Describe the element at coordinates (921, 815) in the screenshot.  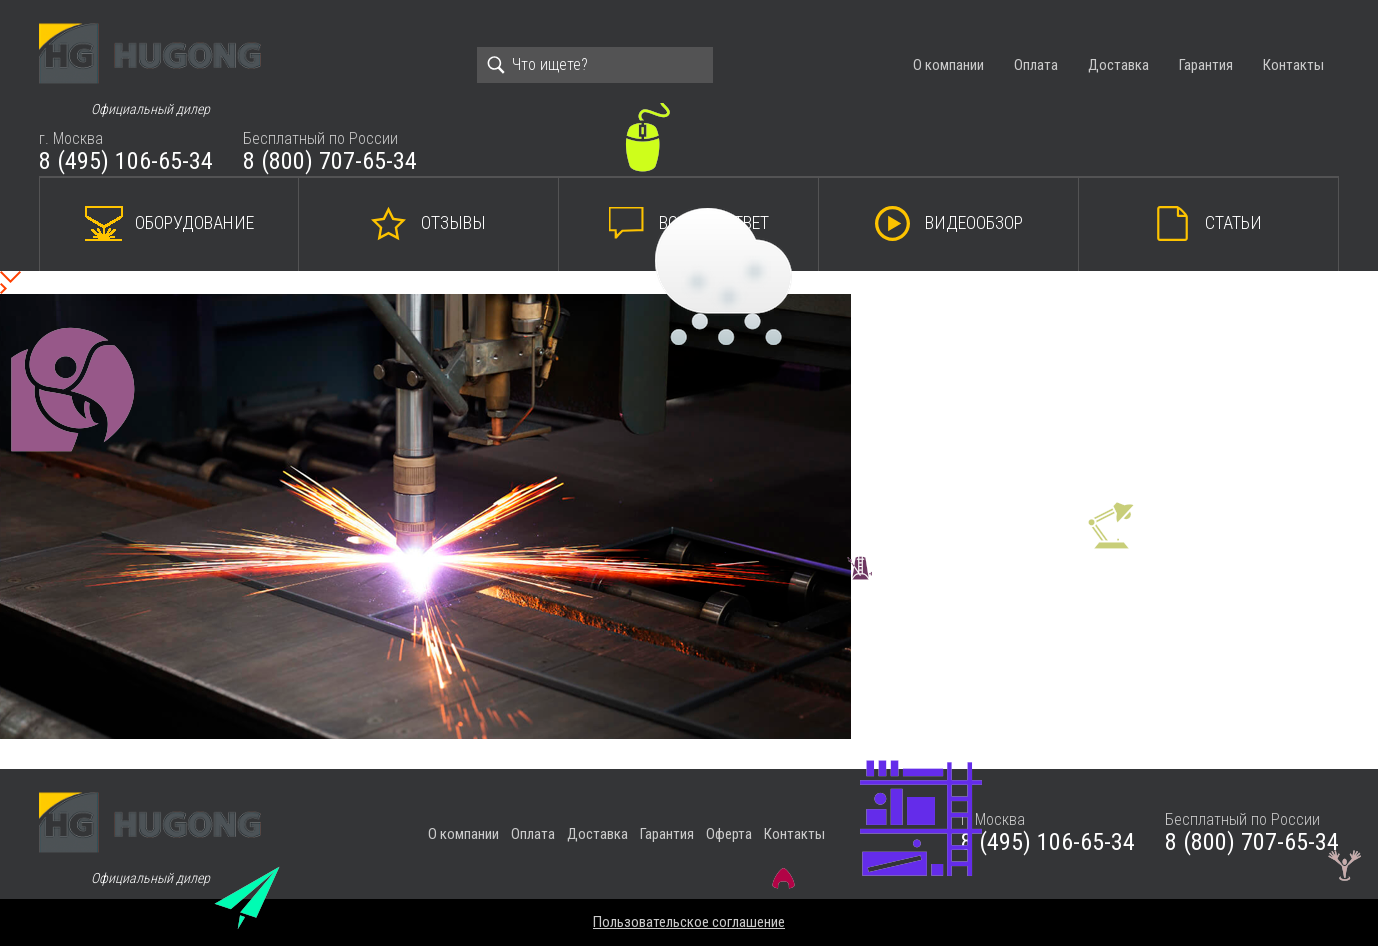
I see `access warehouse inventory management` at that location.